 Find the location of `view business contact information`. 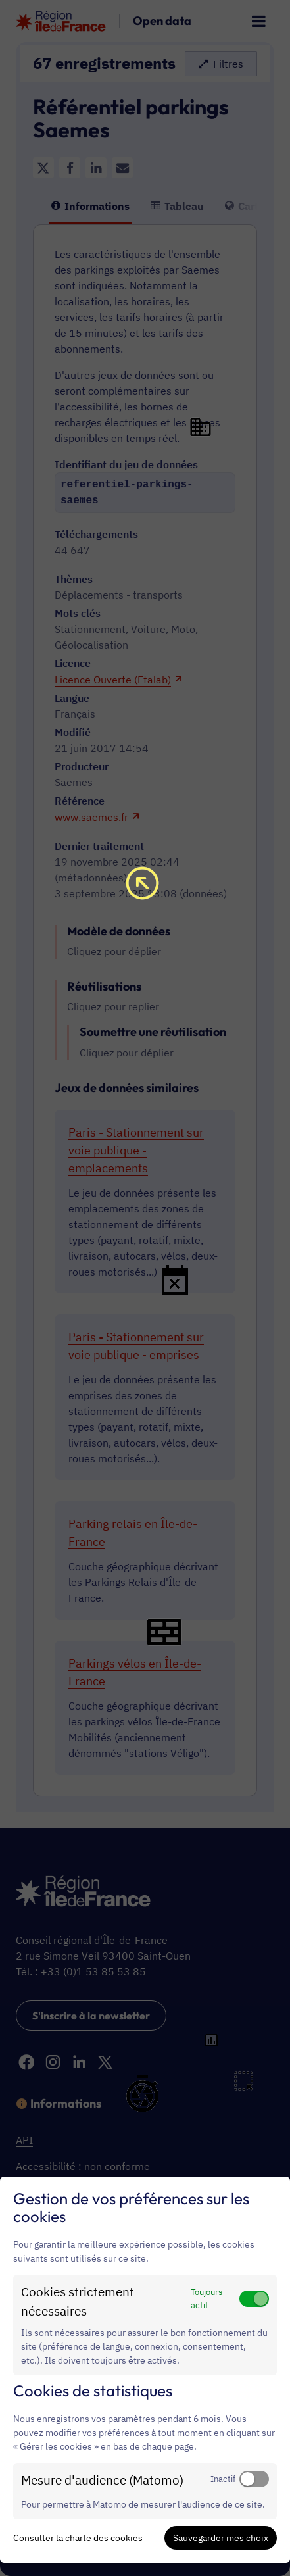

view business contact information is located at coordinates (201, 427).